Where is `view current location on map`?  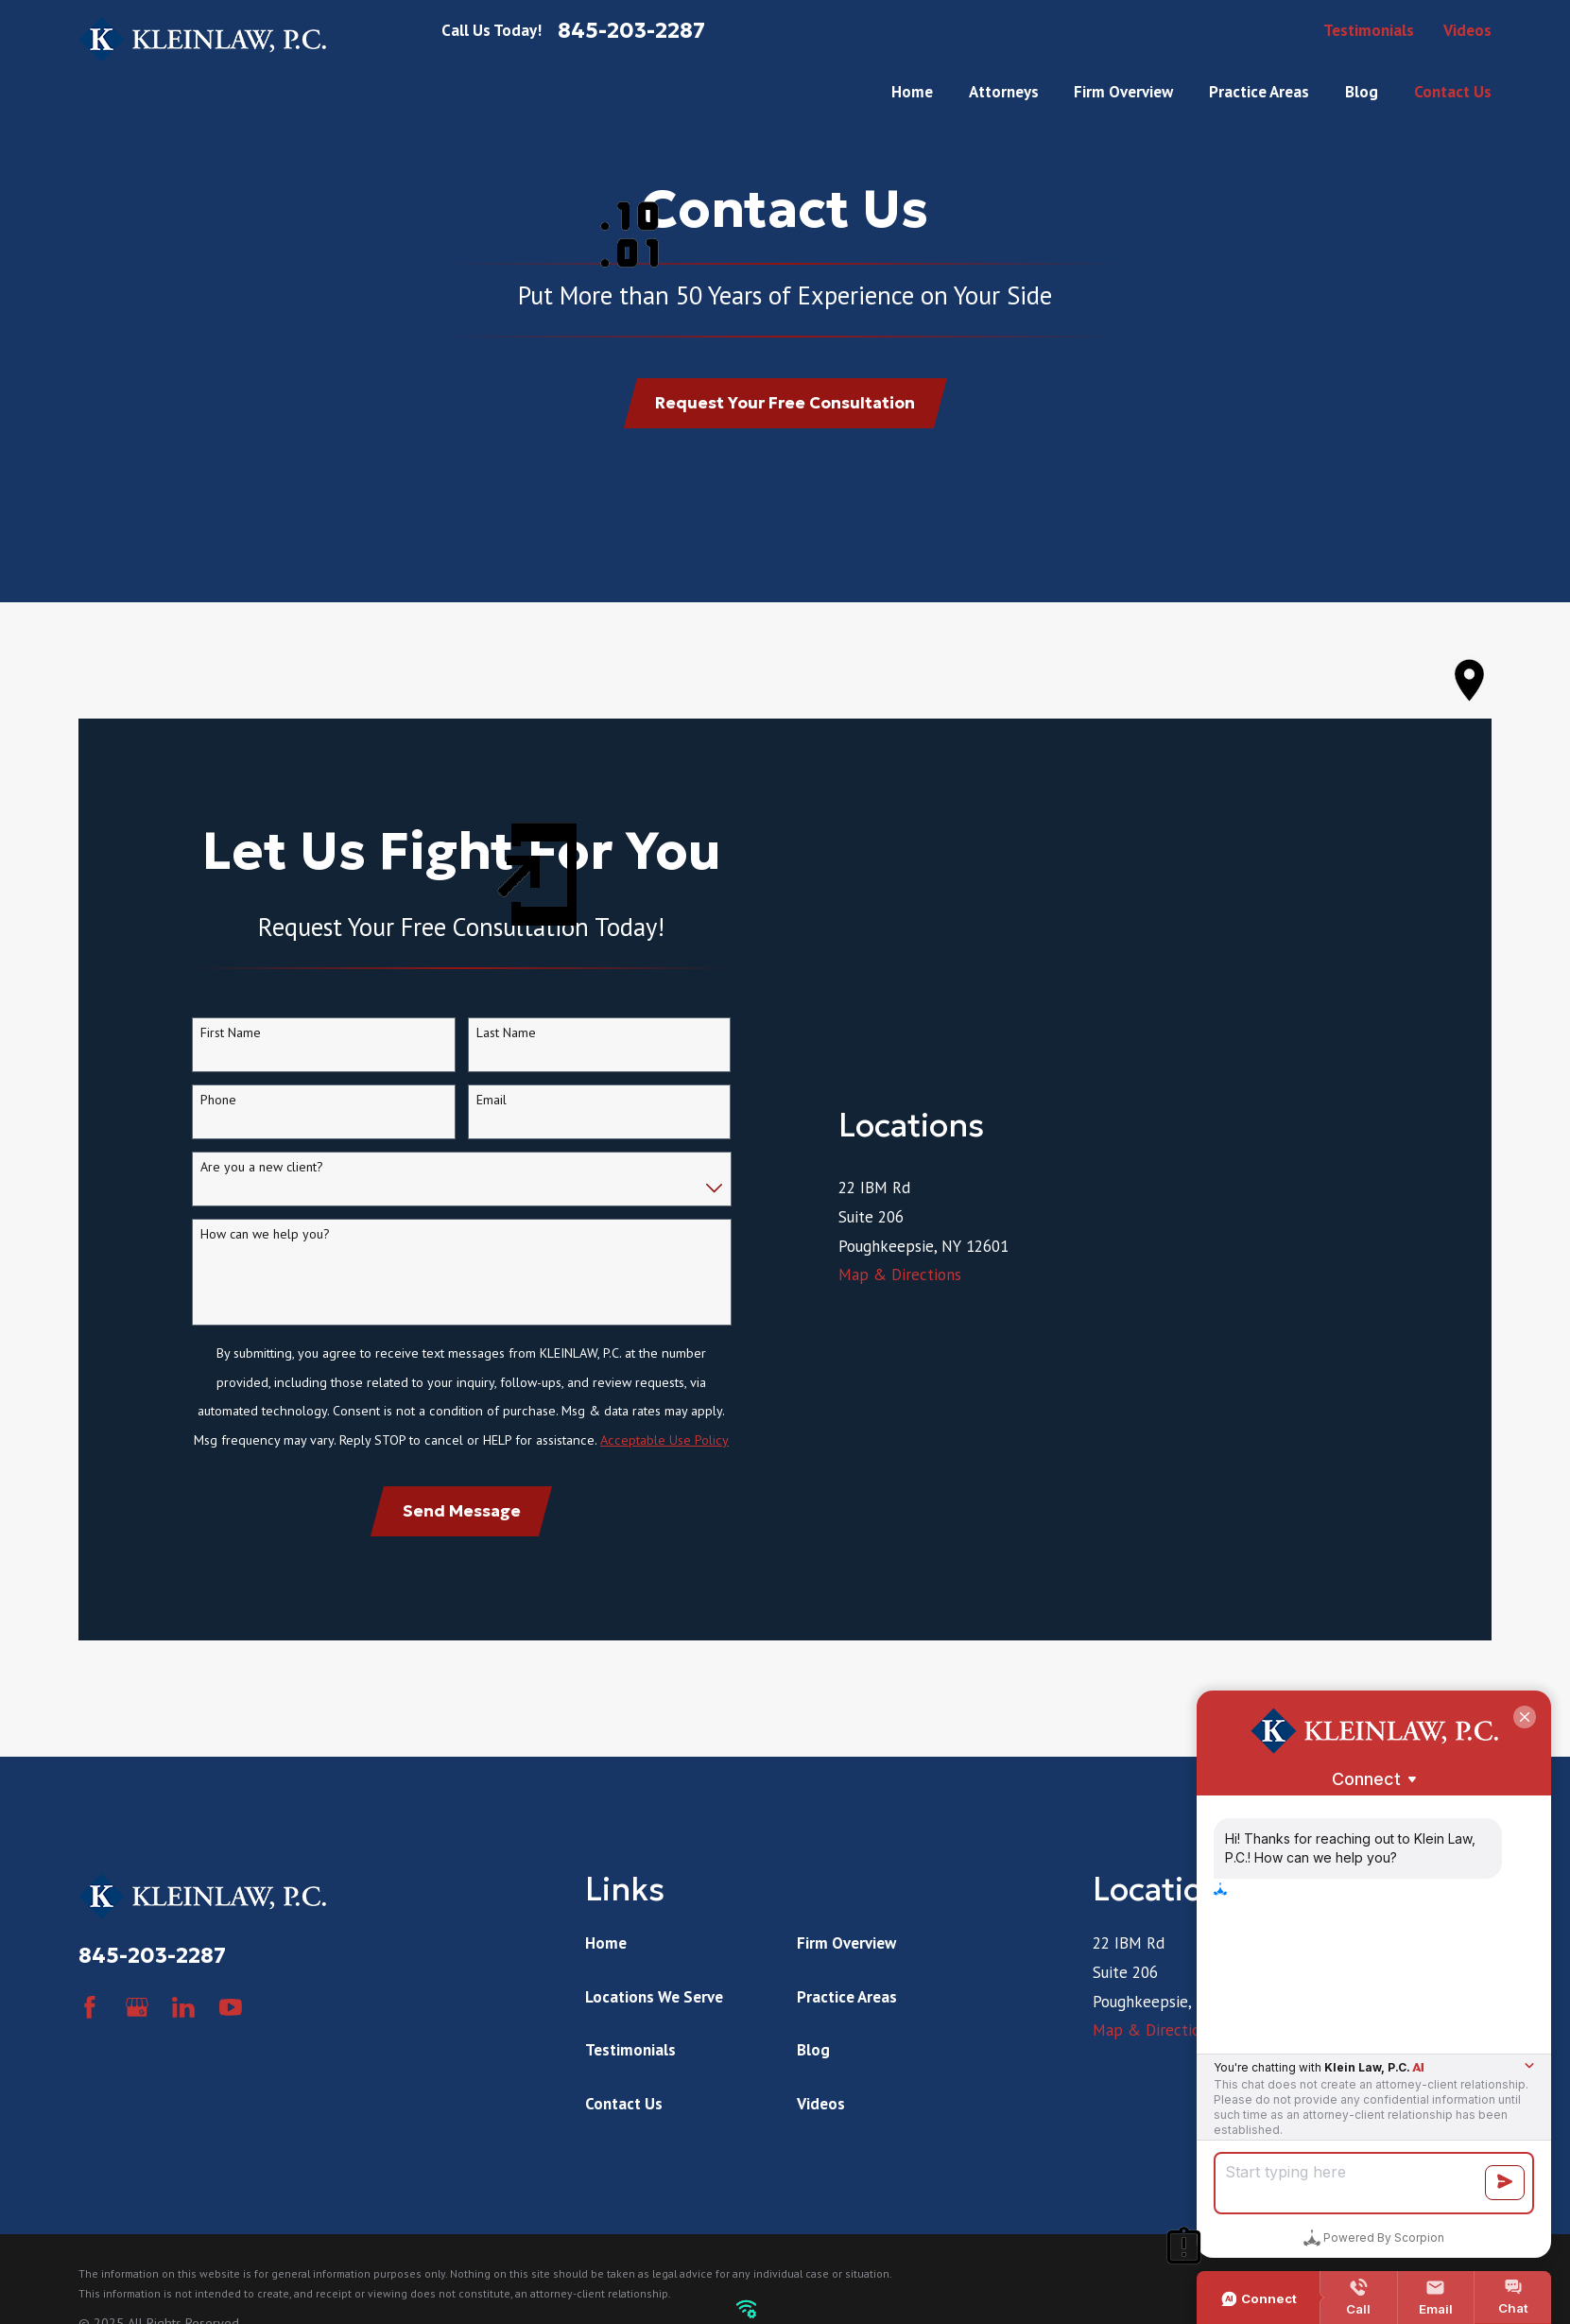
view current location on map is located at coordinates (1469, 680).